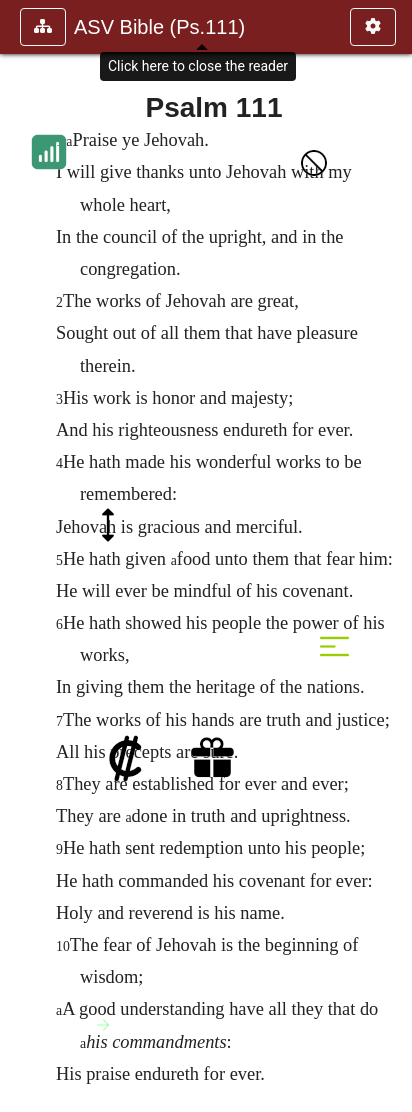 The image size is (412, 1112). What do you see at coordinates (212, 757) in the screenshot?
I see `access gifts or rewards` at bounding box center [212, 757].